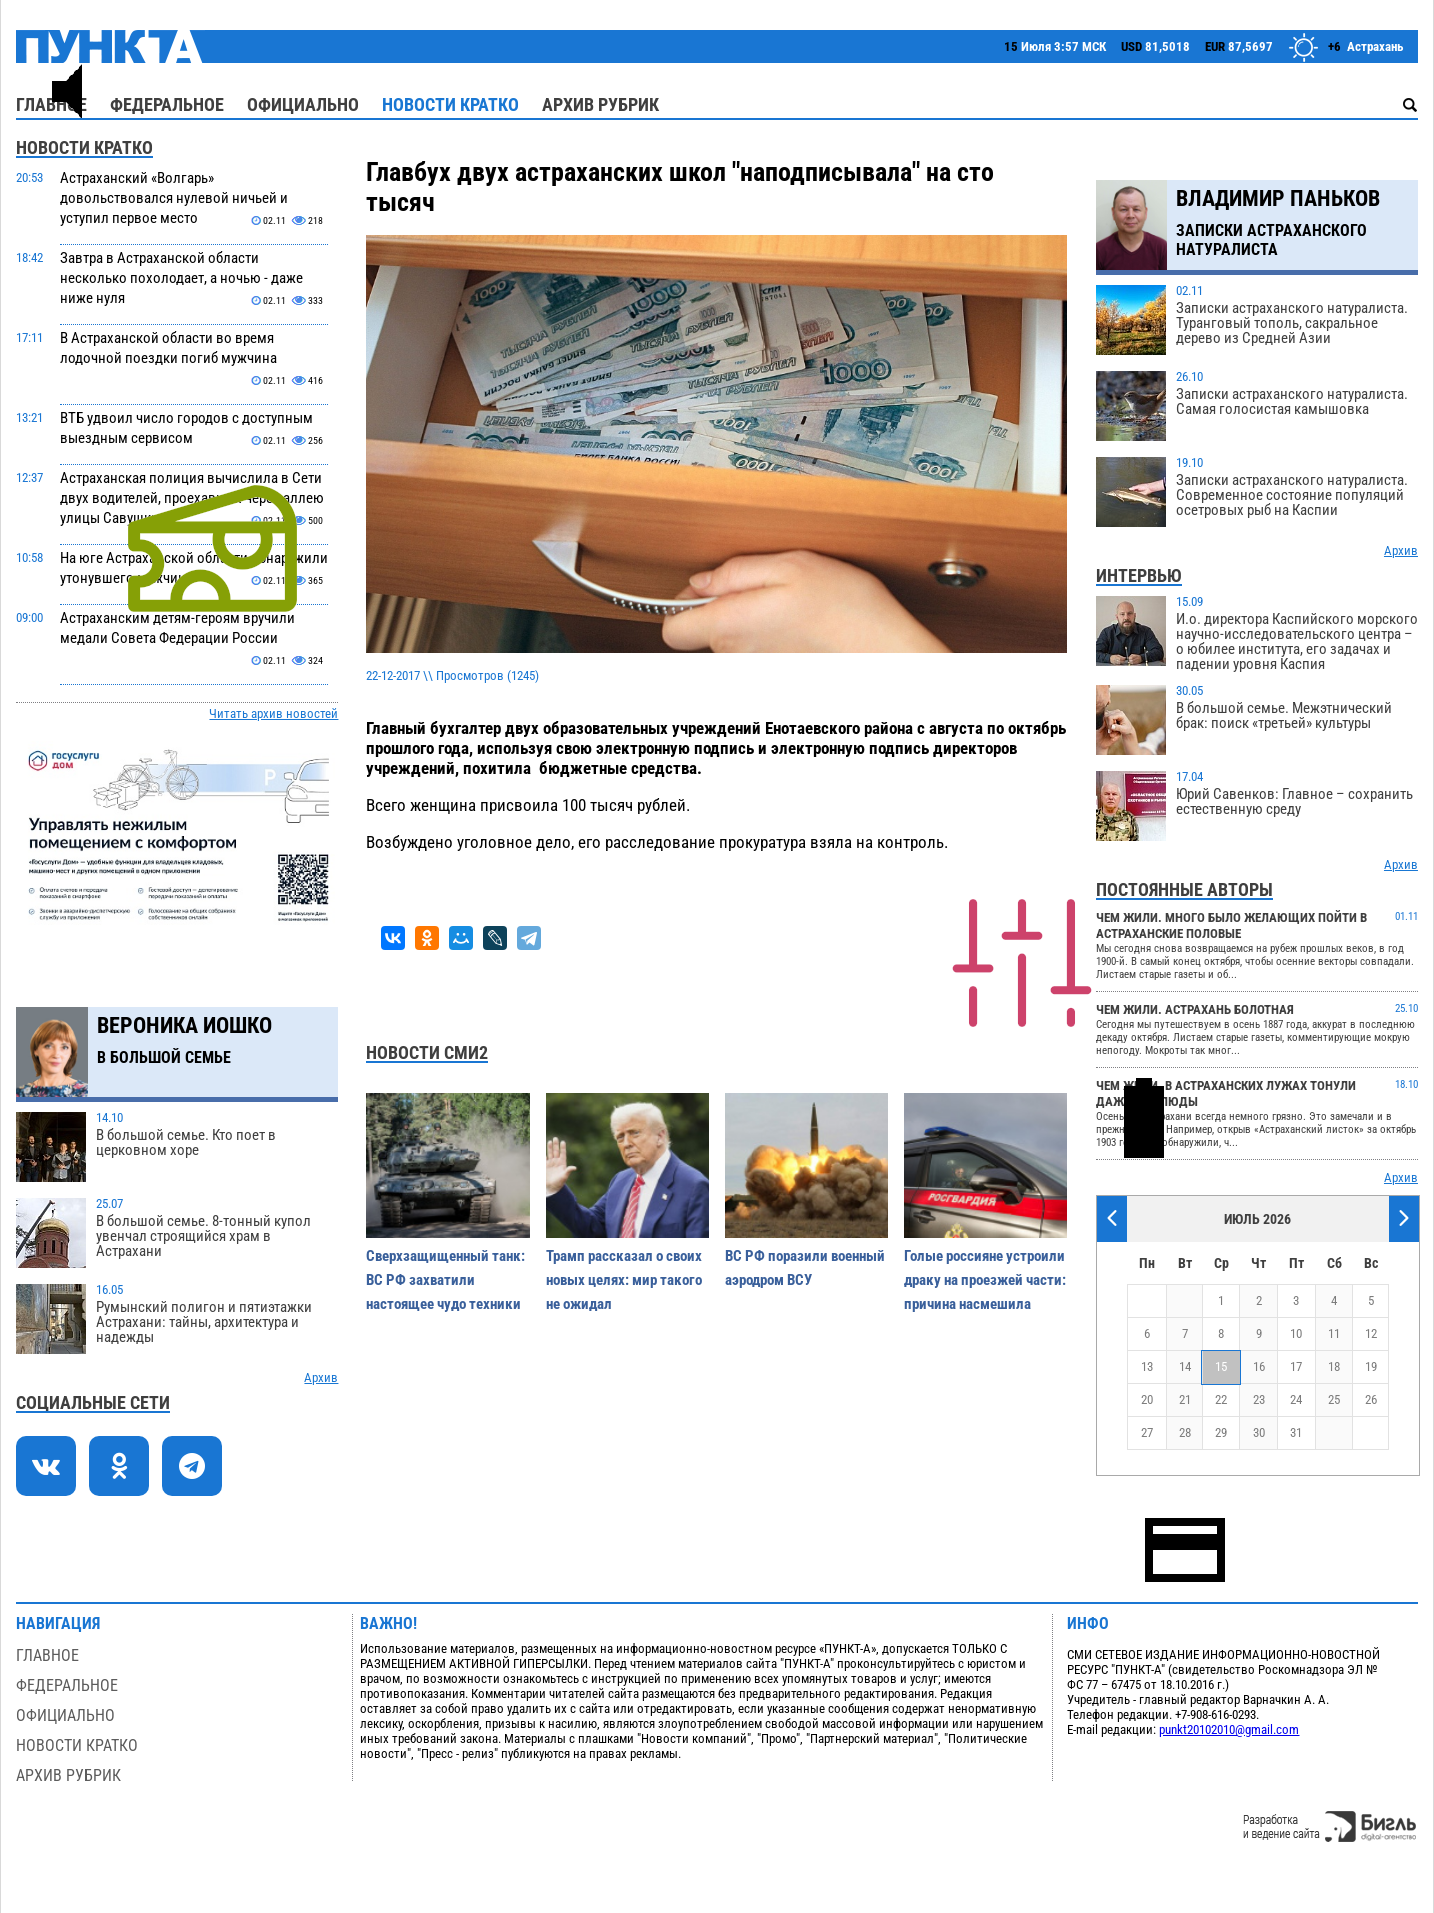 The width and height of the screenshot is (1434, 1913). What do you see at coordinates (68, 91) in the screenshot?
I see `mute audio or turn off sound` at bounding box center [68, 91].